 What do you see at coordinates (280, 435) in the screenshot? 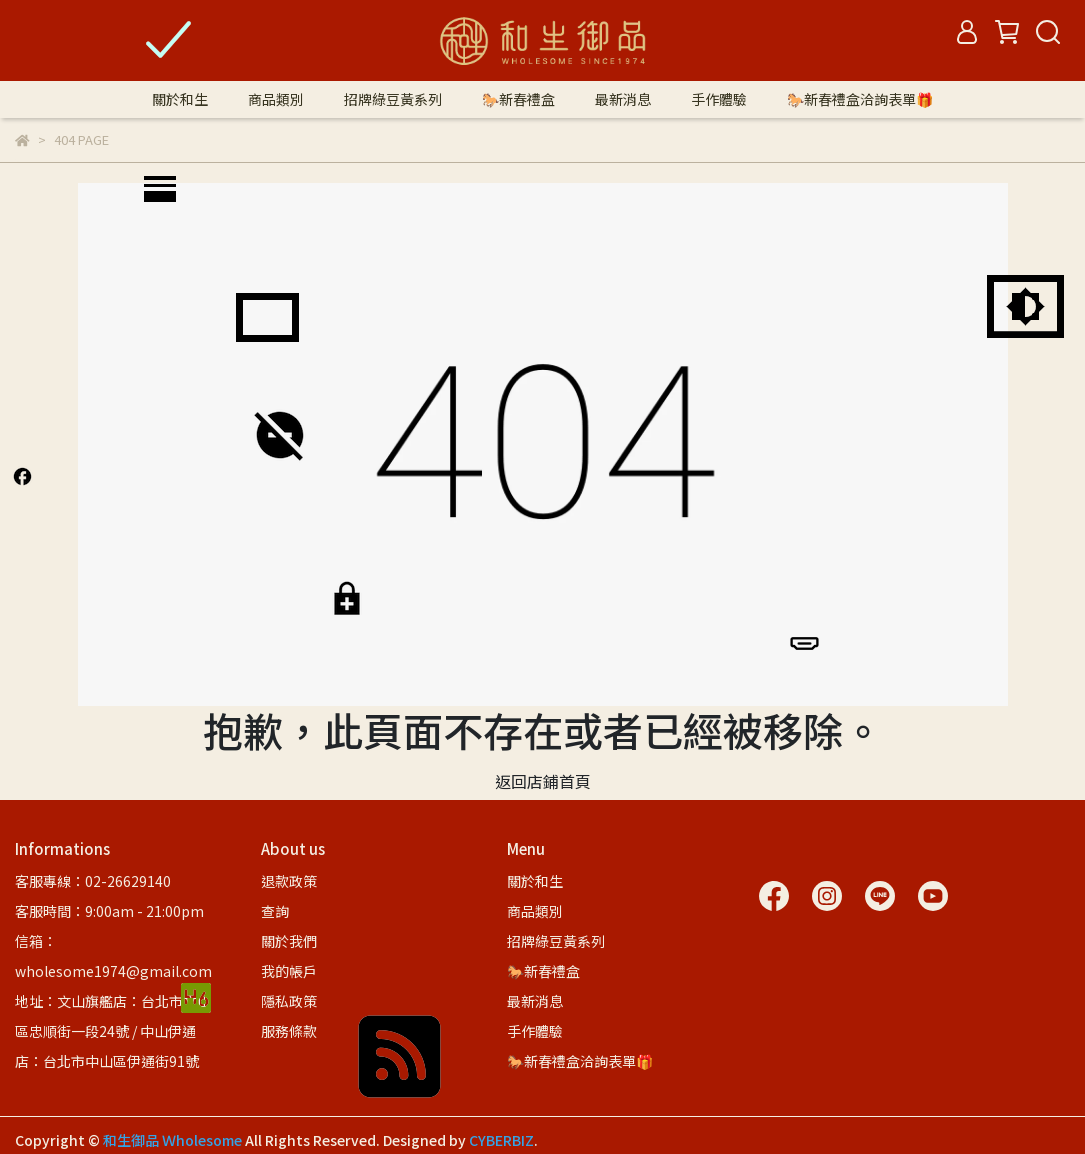
I see `do not disturb mode is disabled` at bounding box center [280, 435].